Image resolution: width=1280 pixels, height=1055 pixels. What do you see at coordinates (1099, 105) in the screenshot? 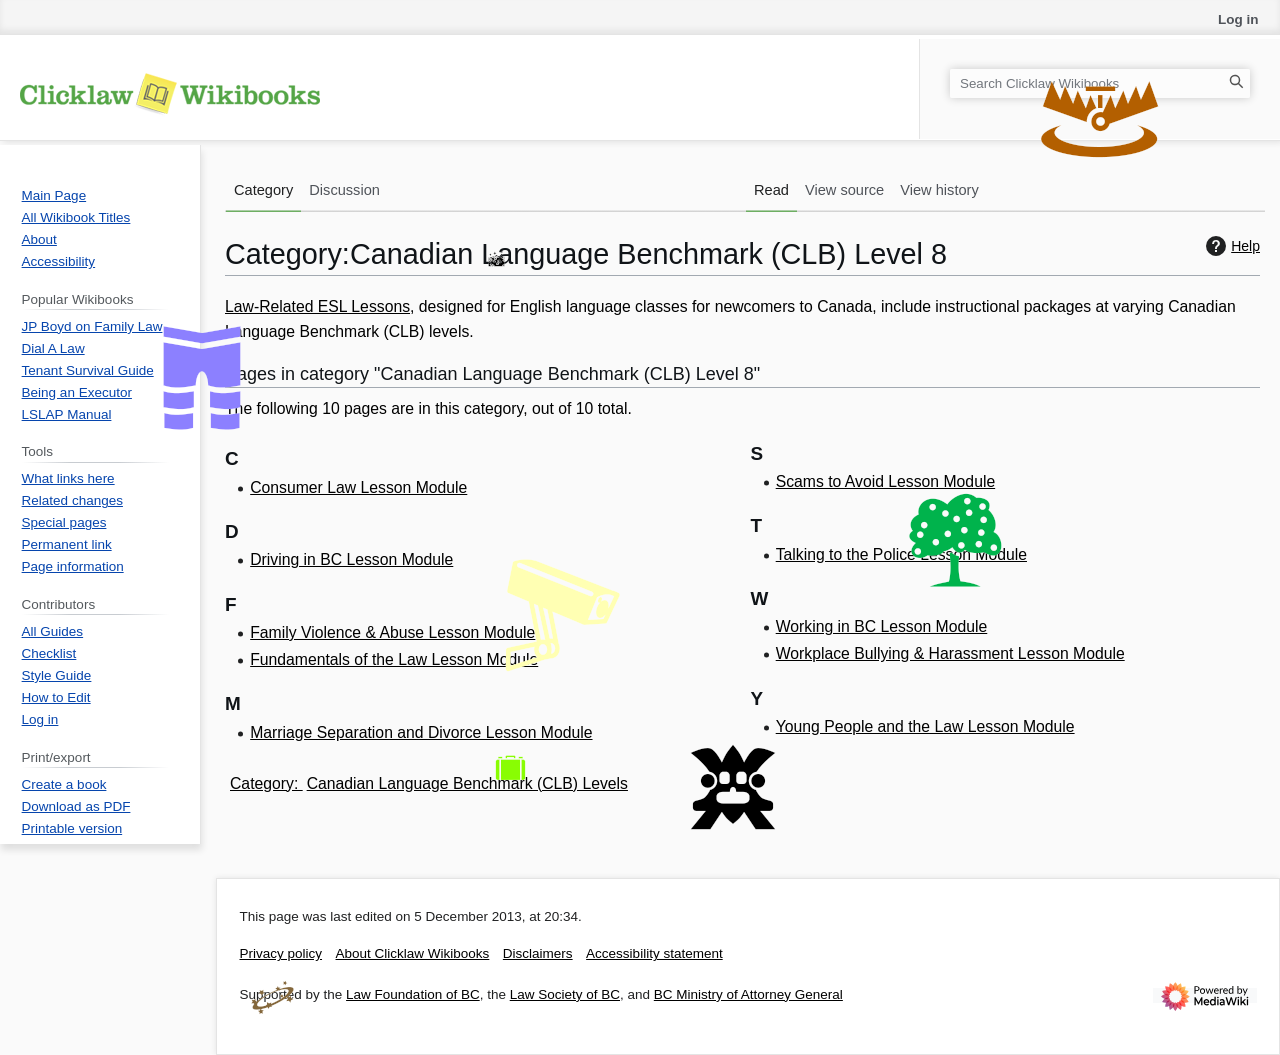
I see `trap or hazard indicator in a game interface` at bounding box center [1099, 105].